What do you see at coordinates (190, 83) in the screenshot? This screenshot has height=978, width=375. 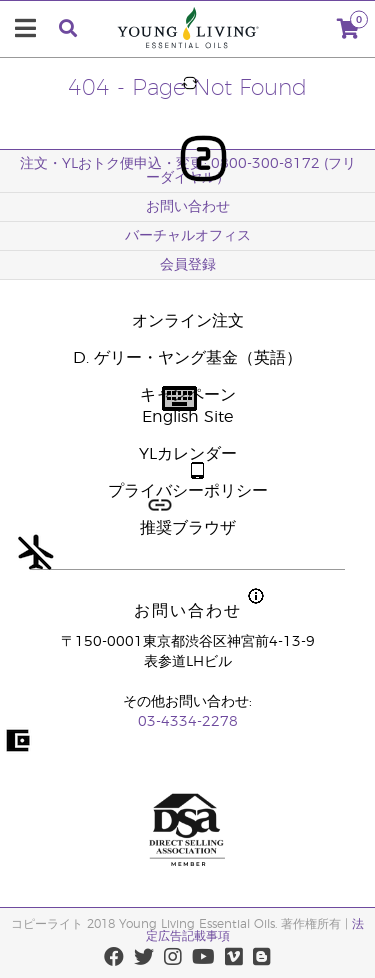 I see `refresh or reload content` at bounding box center [190, 83].